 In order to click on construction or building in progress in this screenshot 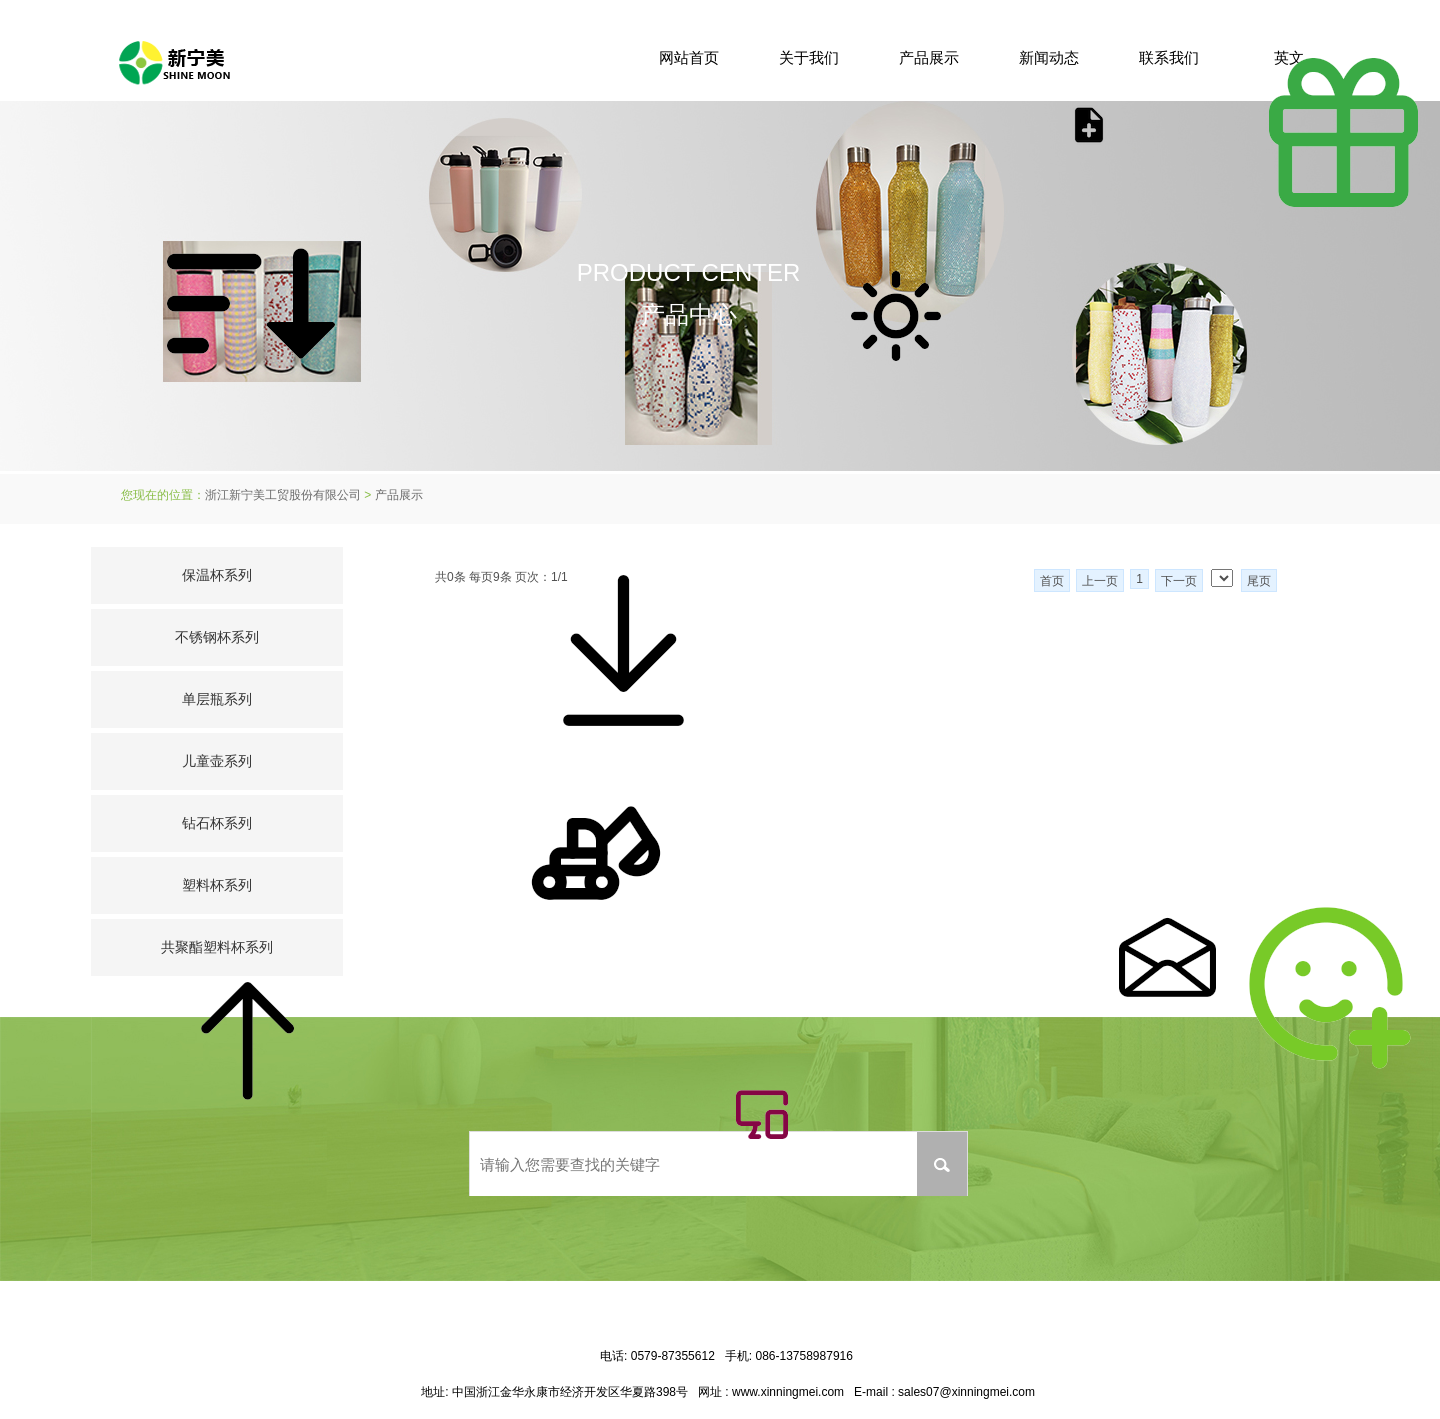, I will do `click(596, 853)`.